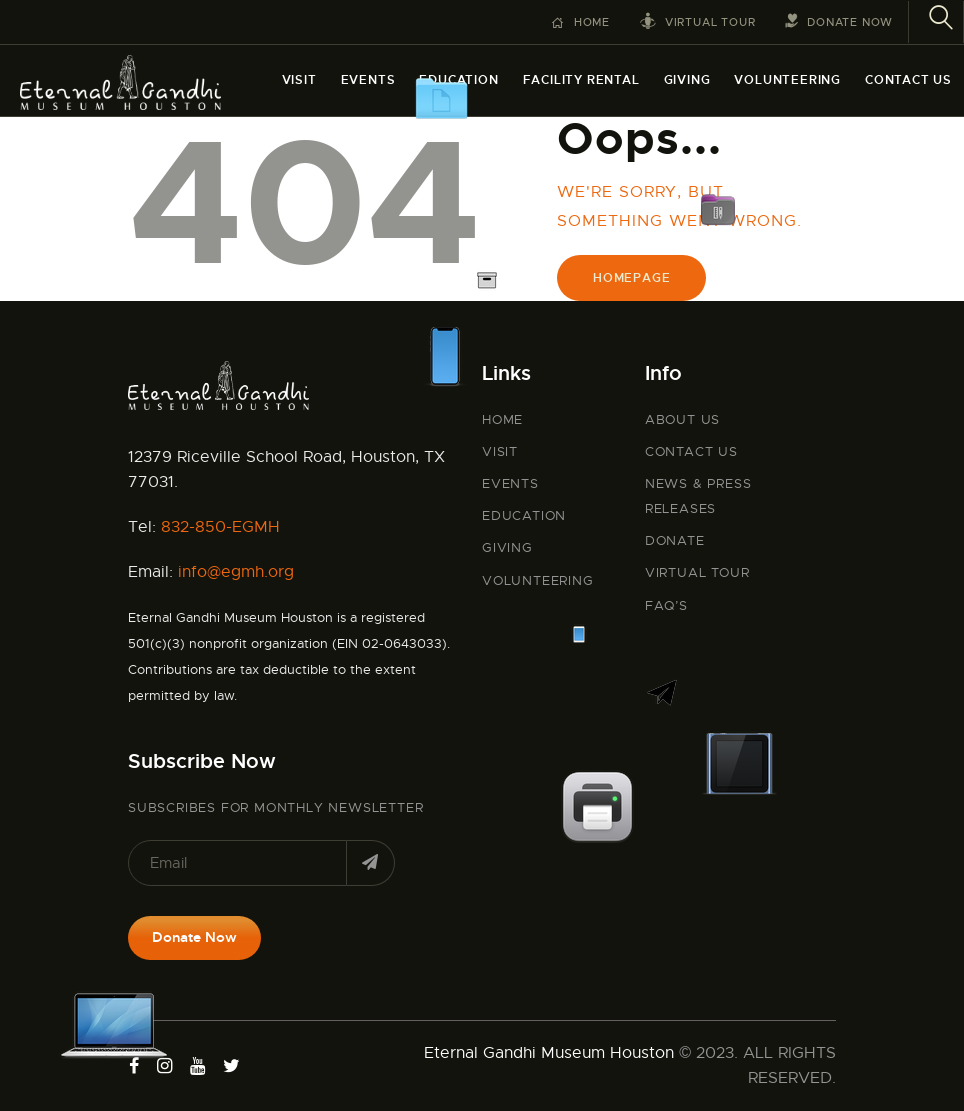 The image size is (964, 1111). I want to click on iPod nano device connected, so click(739, 763).